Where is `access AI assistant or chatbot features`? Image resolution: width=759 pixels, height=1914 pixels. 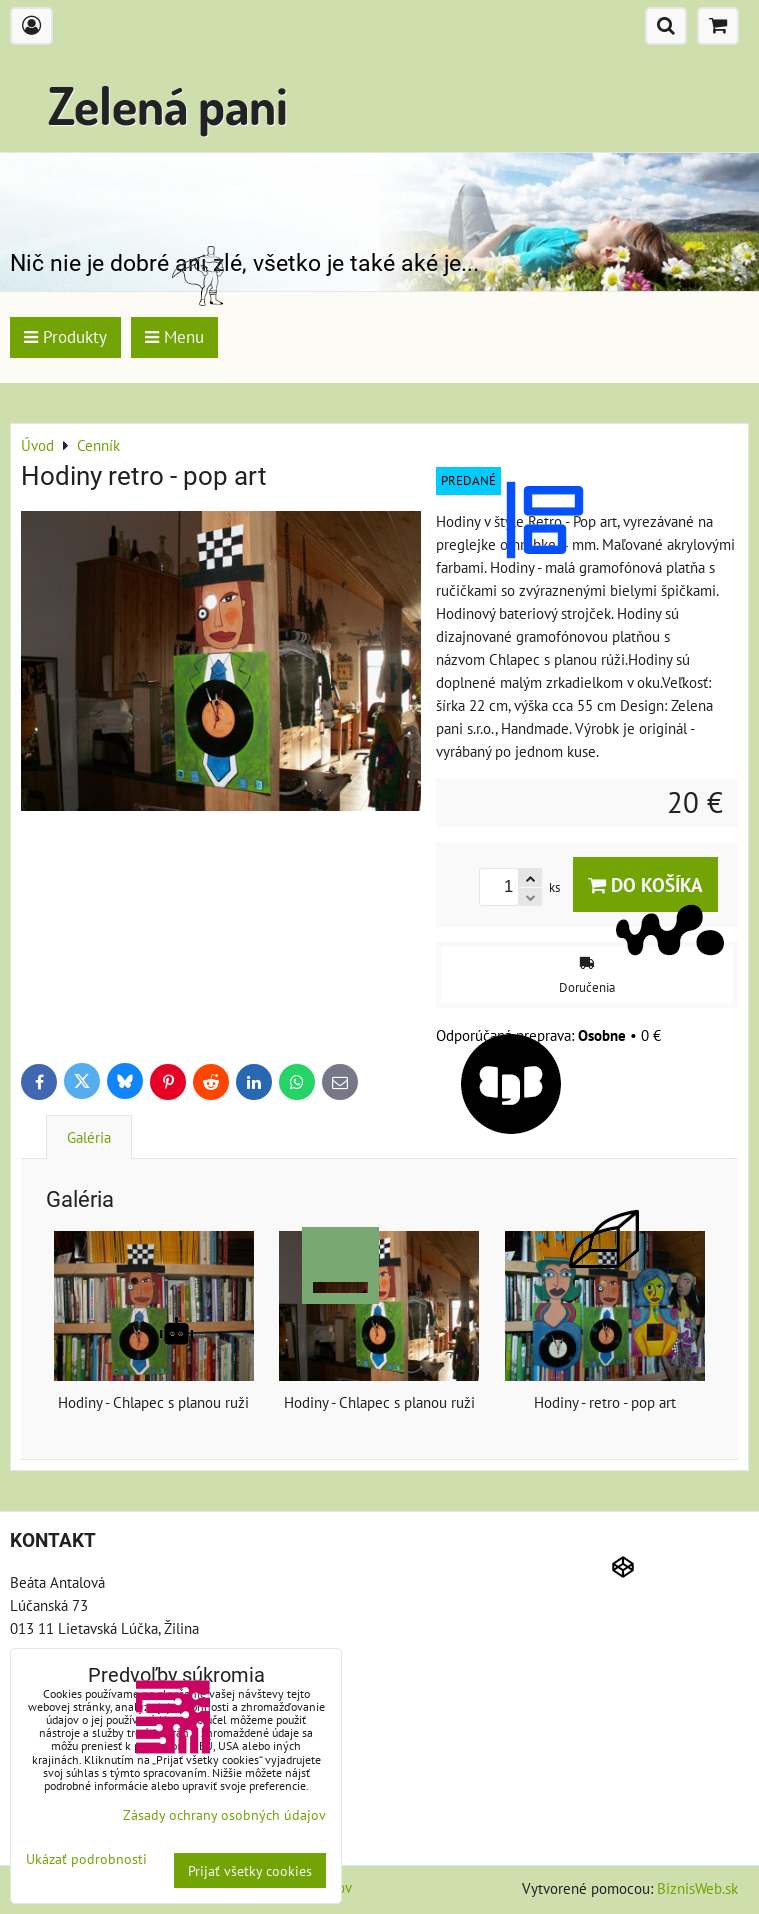 access AI assistant or chatbot features is located at coordinates (176, 1332).